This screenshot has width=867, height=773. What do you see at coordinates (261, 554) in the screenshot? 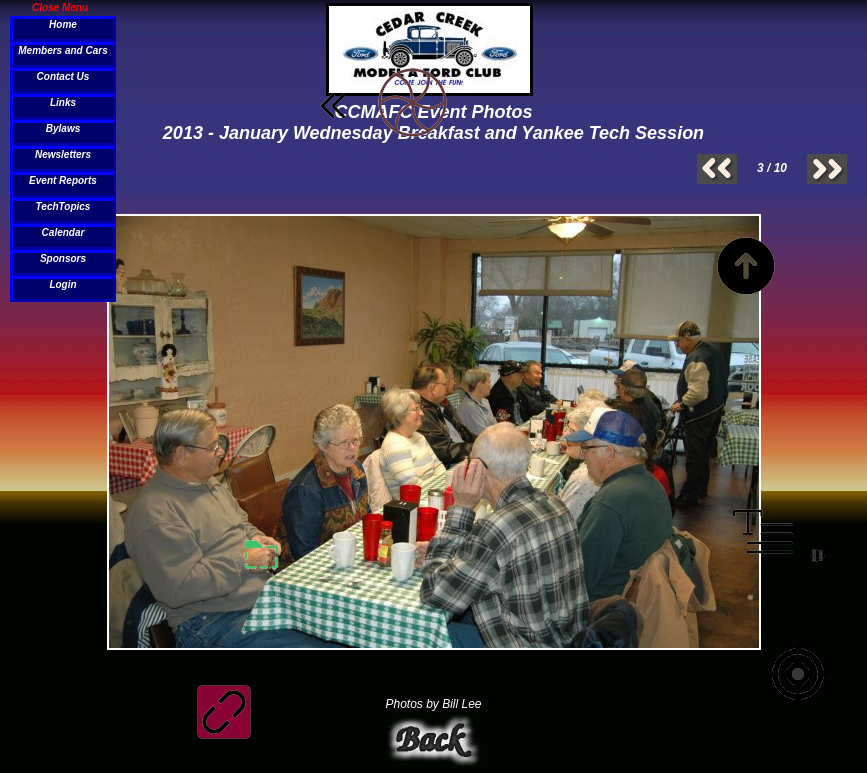
I see `create a new folder` at bounding box center [261, 554].